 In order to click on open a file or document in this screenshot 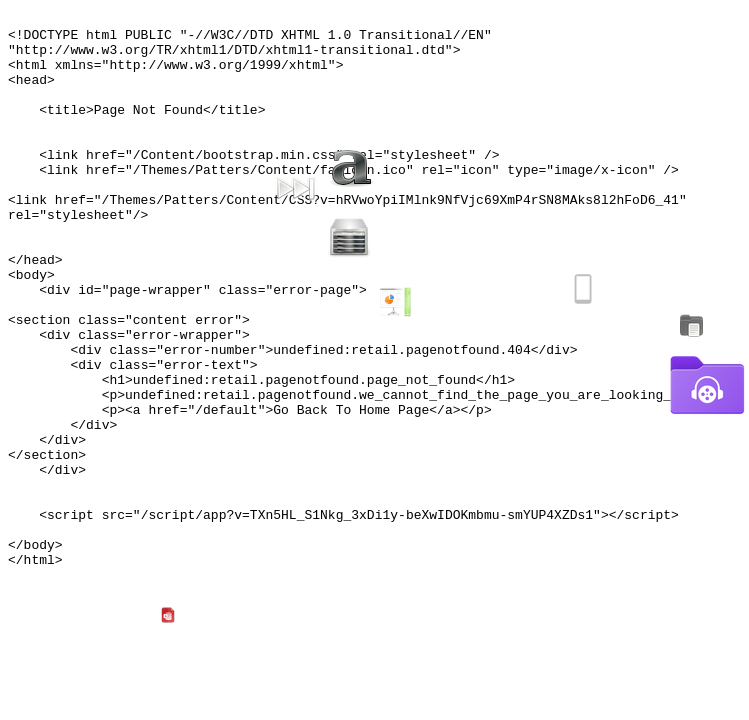, I will do `click(691, 325)`.